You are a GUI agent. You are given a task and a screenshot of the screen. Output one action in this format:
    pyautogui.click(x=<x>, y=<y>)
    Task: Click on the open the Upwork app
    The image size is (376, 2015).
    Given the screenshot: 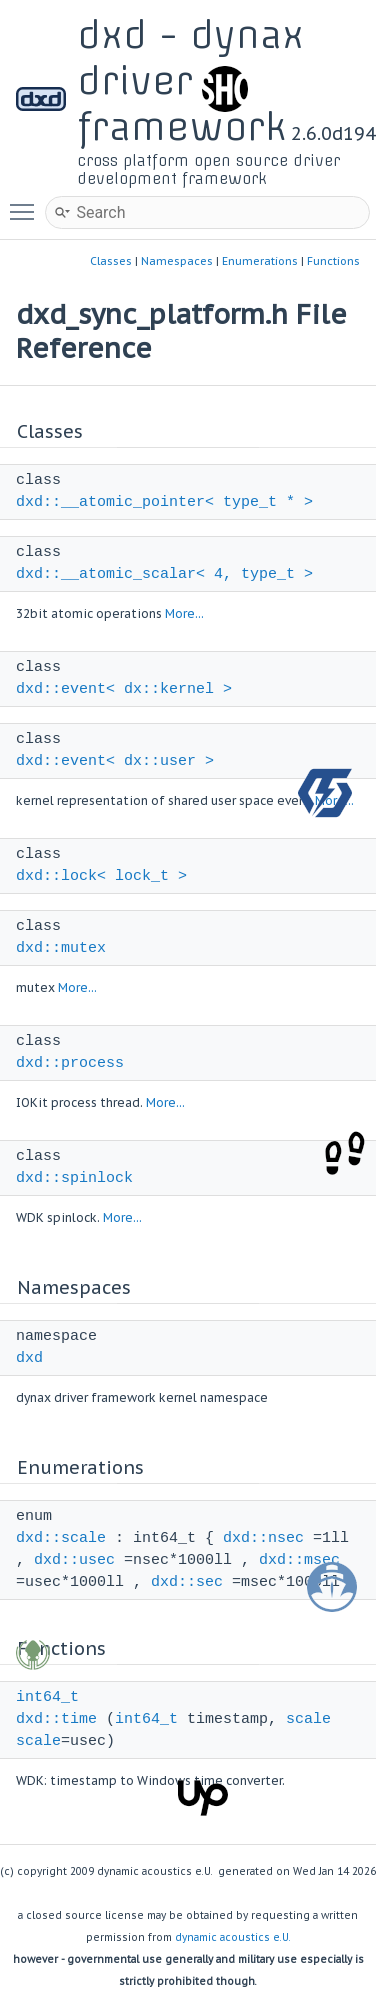 What is the action you would take?
    pyautogui.click(x=203, y=1798)
    